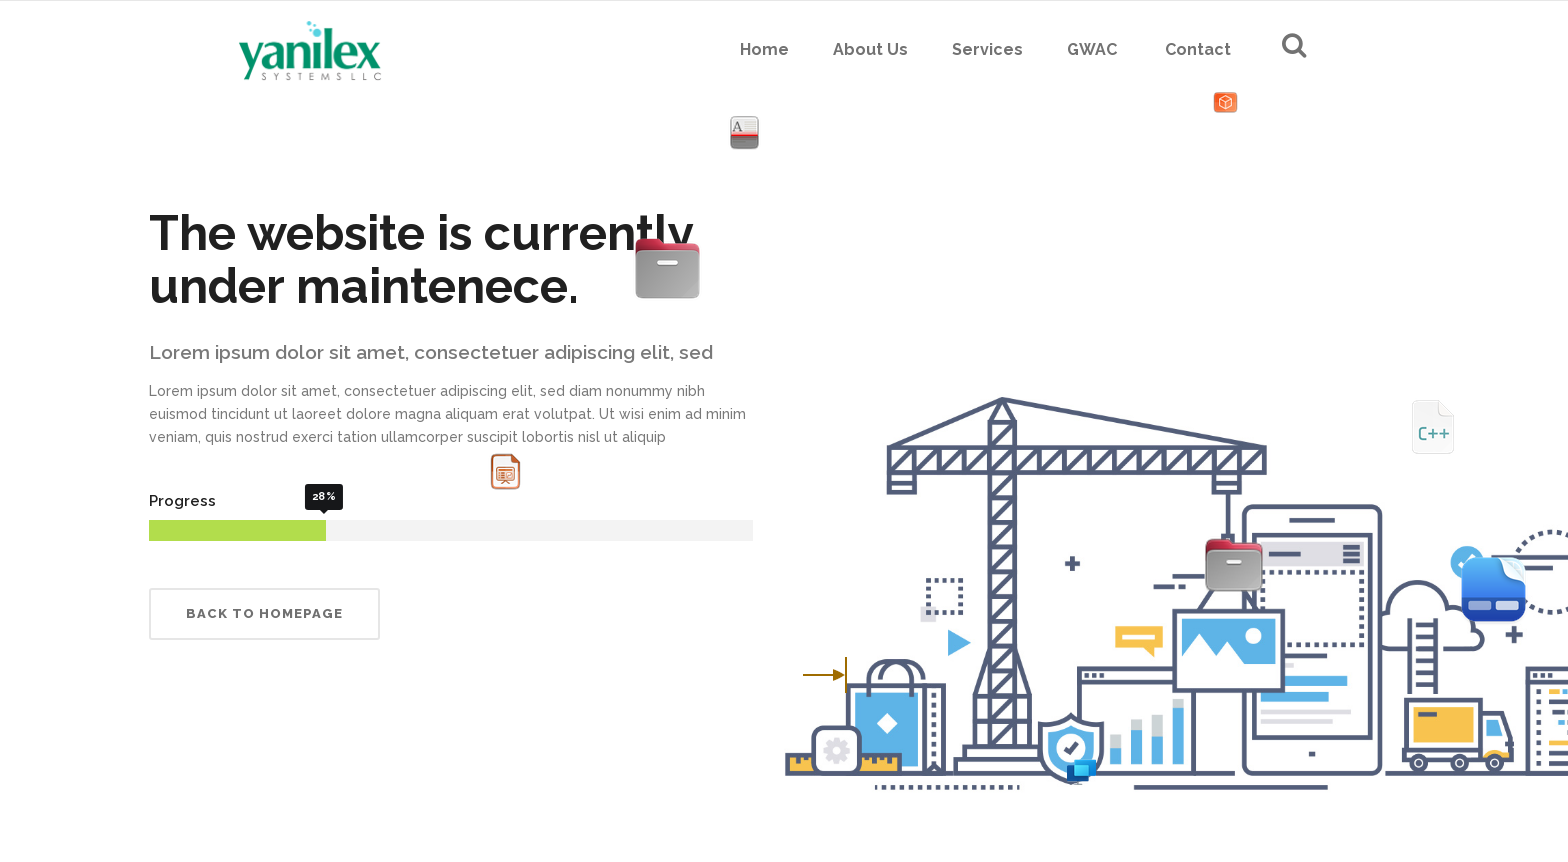 This screenshot has height=862, width=1568. Describe the element at coordinates (667, 268) in the screenshot. I see `open the file manager application` at that location.